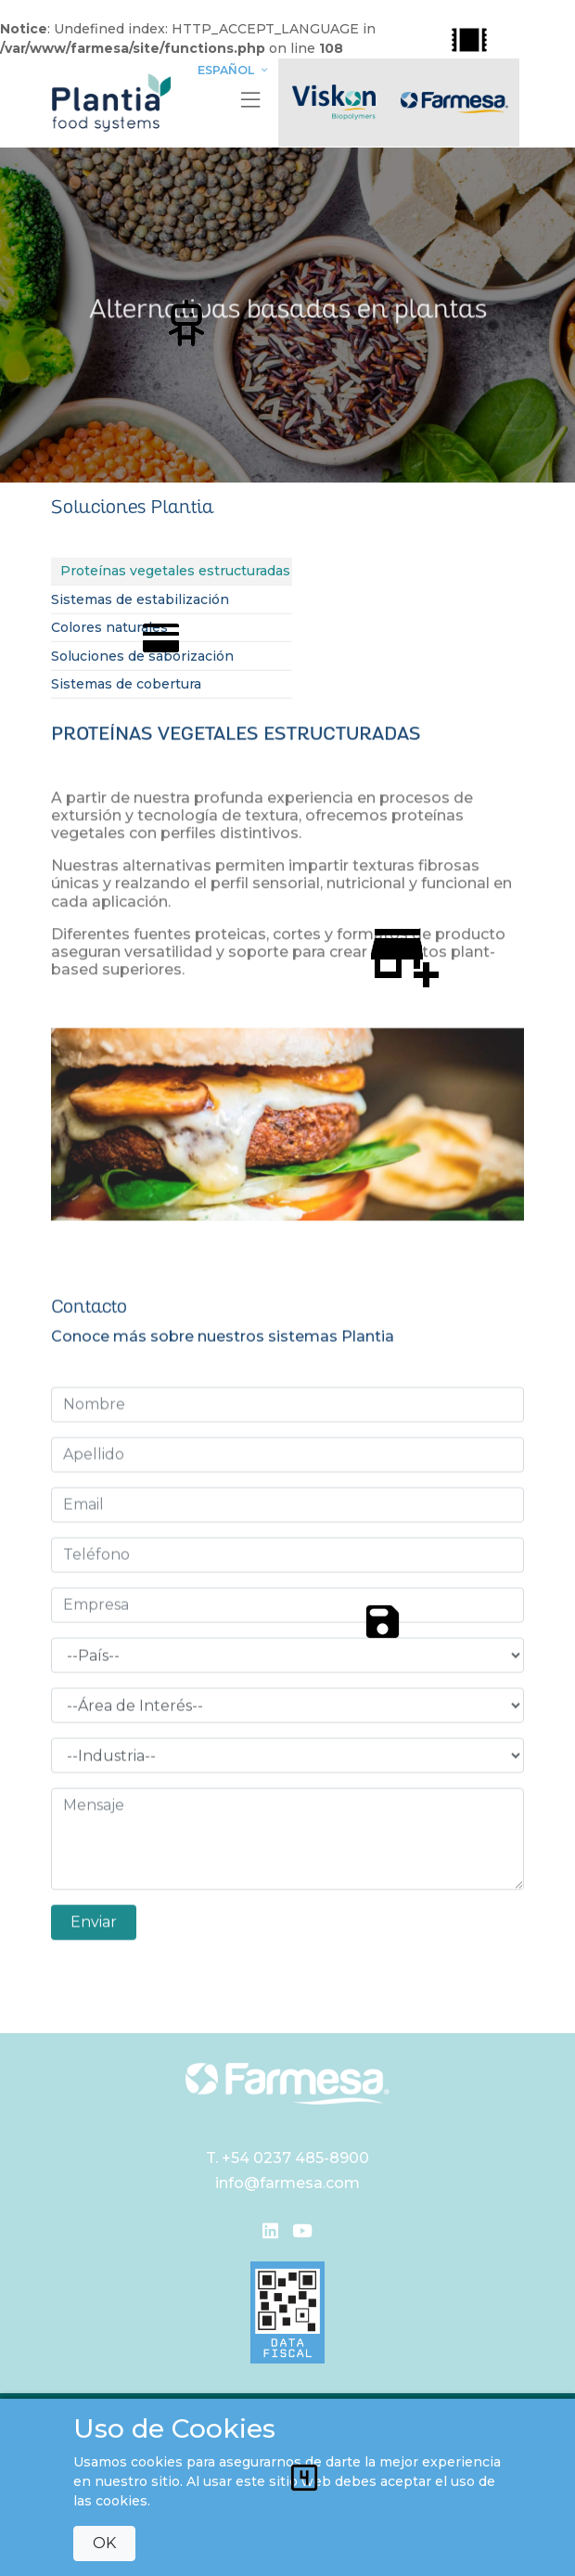  I want to click on select image filter option 4, so click(304, 2478).